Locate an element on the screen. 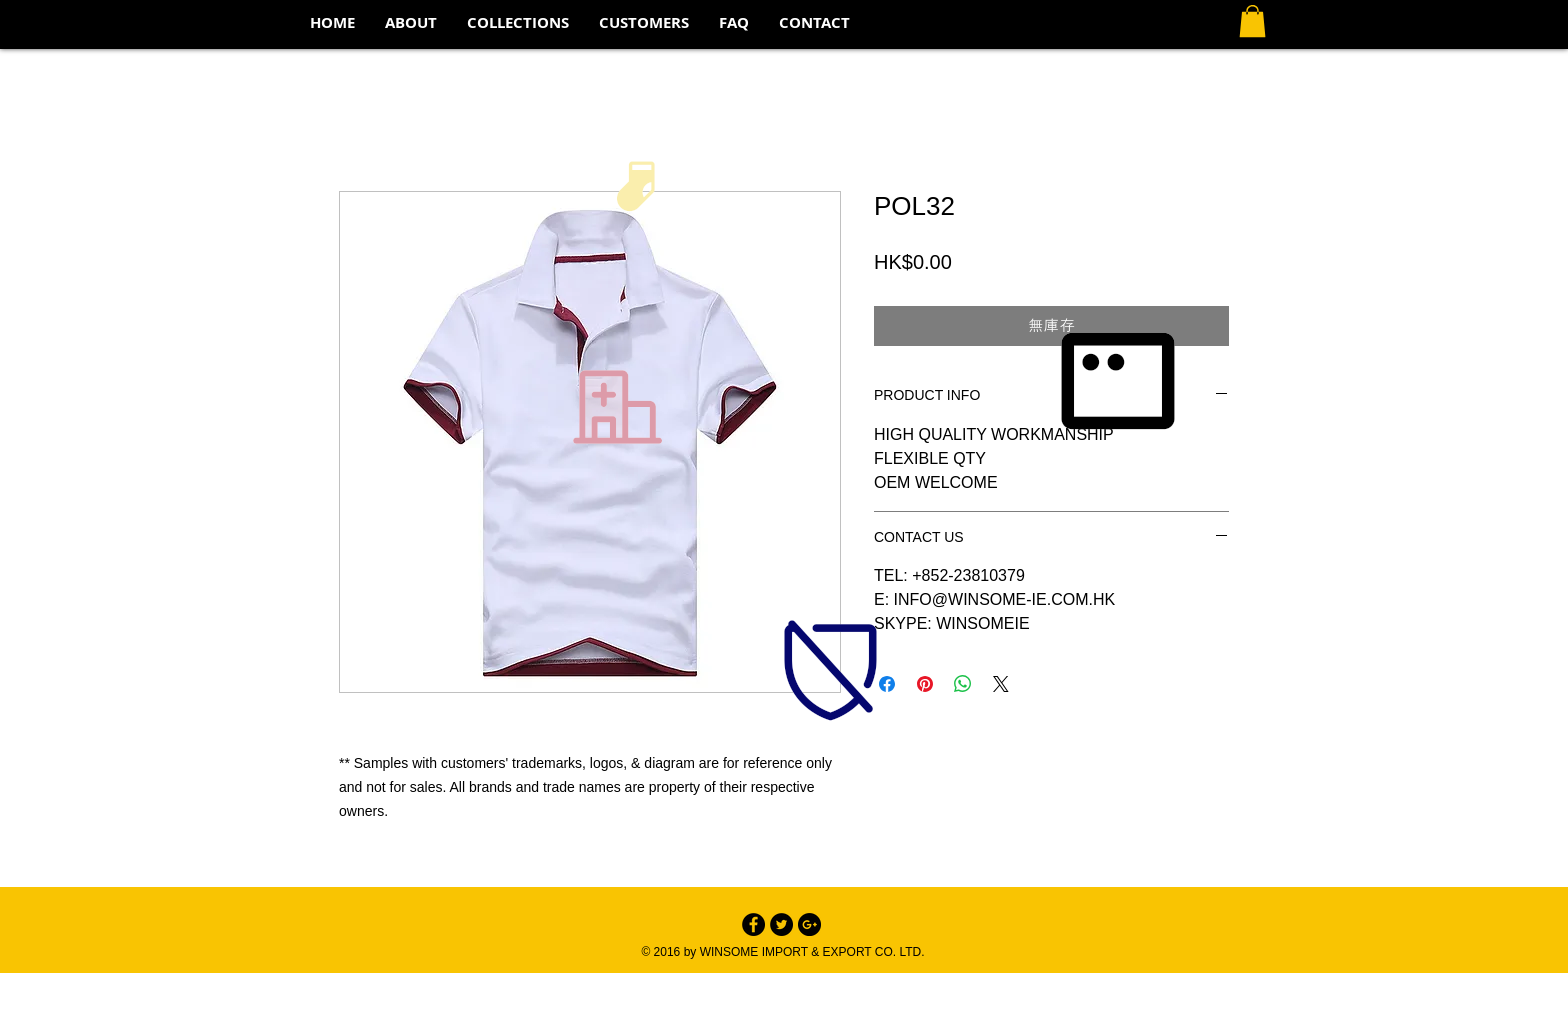  open application window is located at coordinates (1118, 381).